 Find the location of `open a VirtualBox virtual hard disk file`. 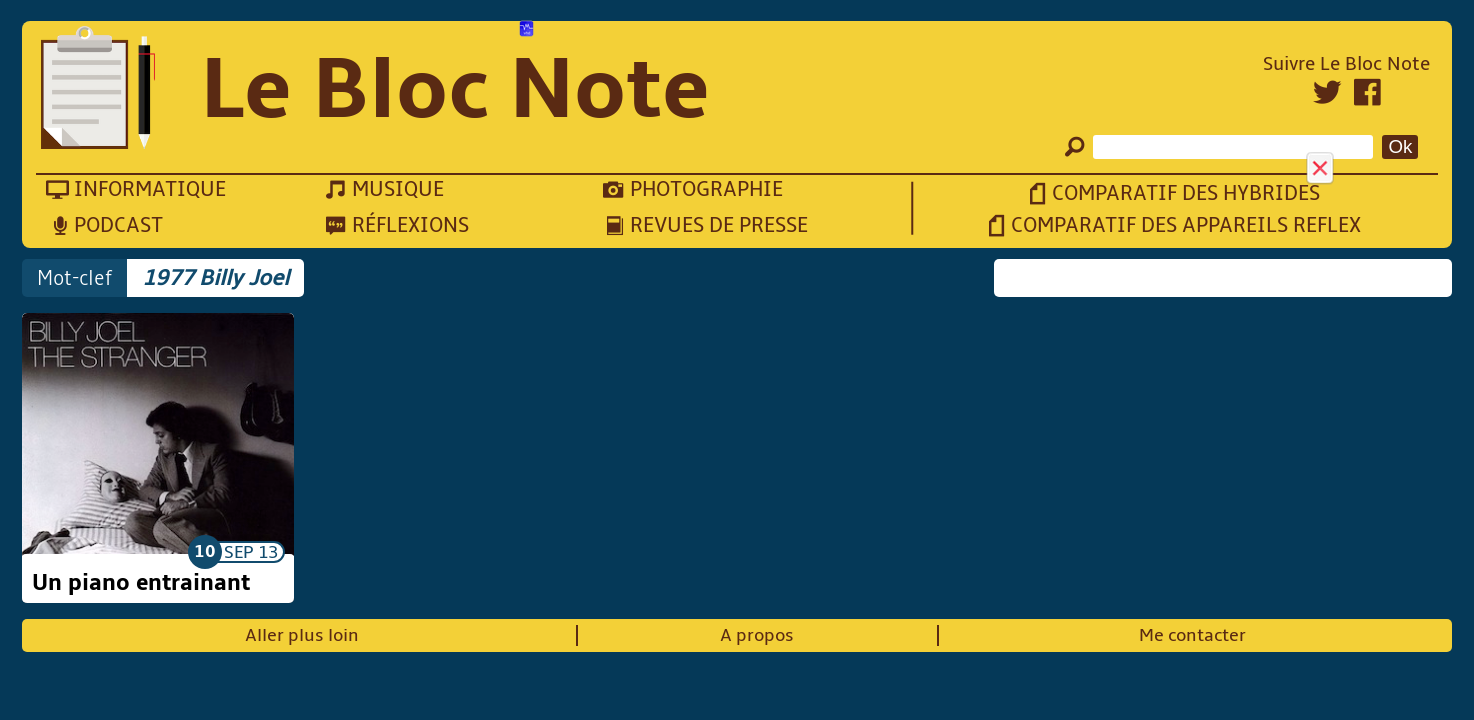

open a VirtualBox virtual hard disk file is located at coordinates (526, 28).